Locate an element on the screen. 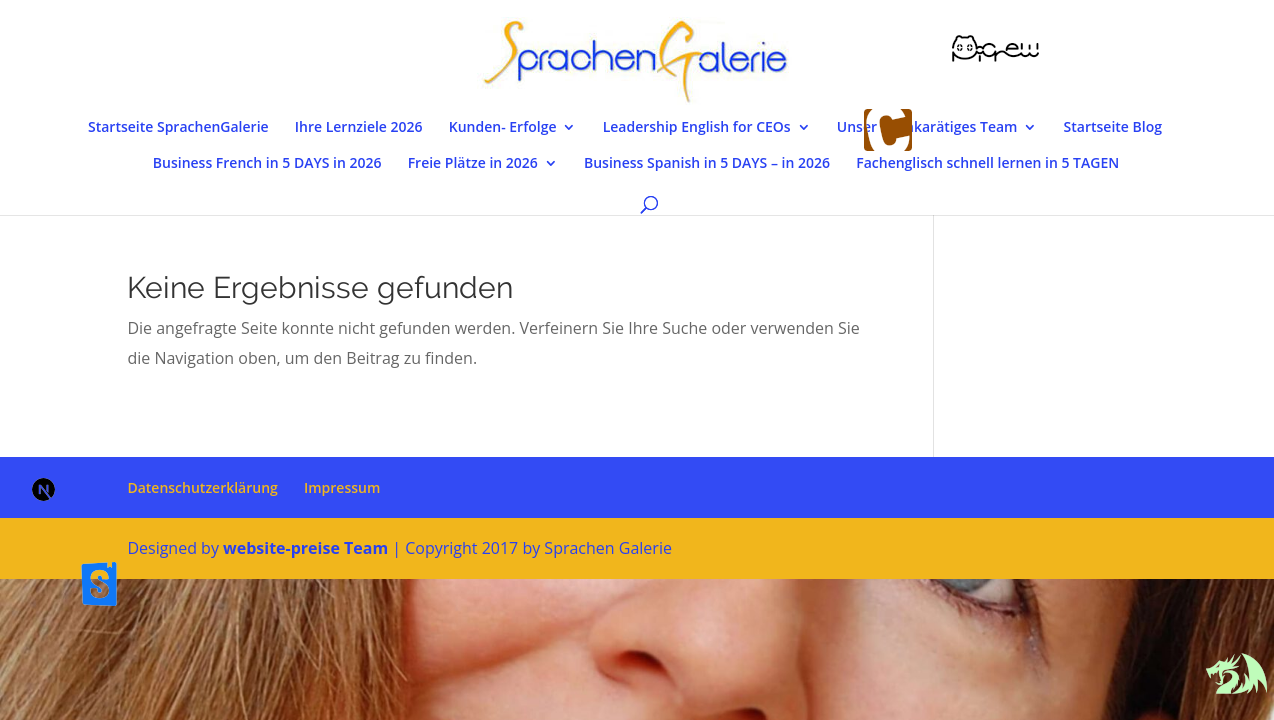 This screenshot has height=720, width=1274. redragon brand logo is located at coordinates (1236, 673).